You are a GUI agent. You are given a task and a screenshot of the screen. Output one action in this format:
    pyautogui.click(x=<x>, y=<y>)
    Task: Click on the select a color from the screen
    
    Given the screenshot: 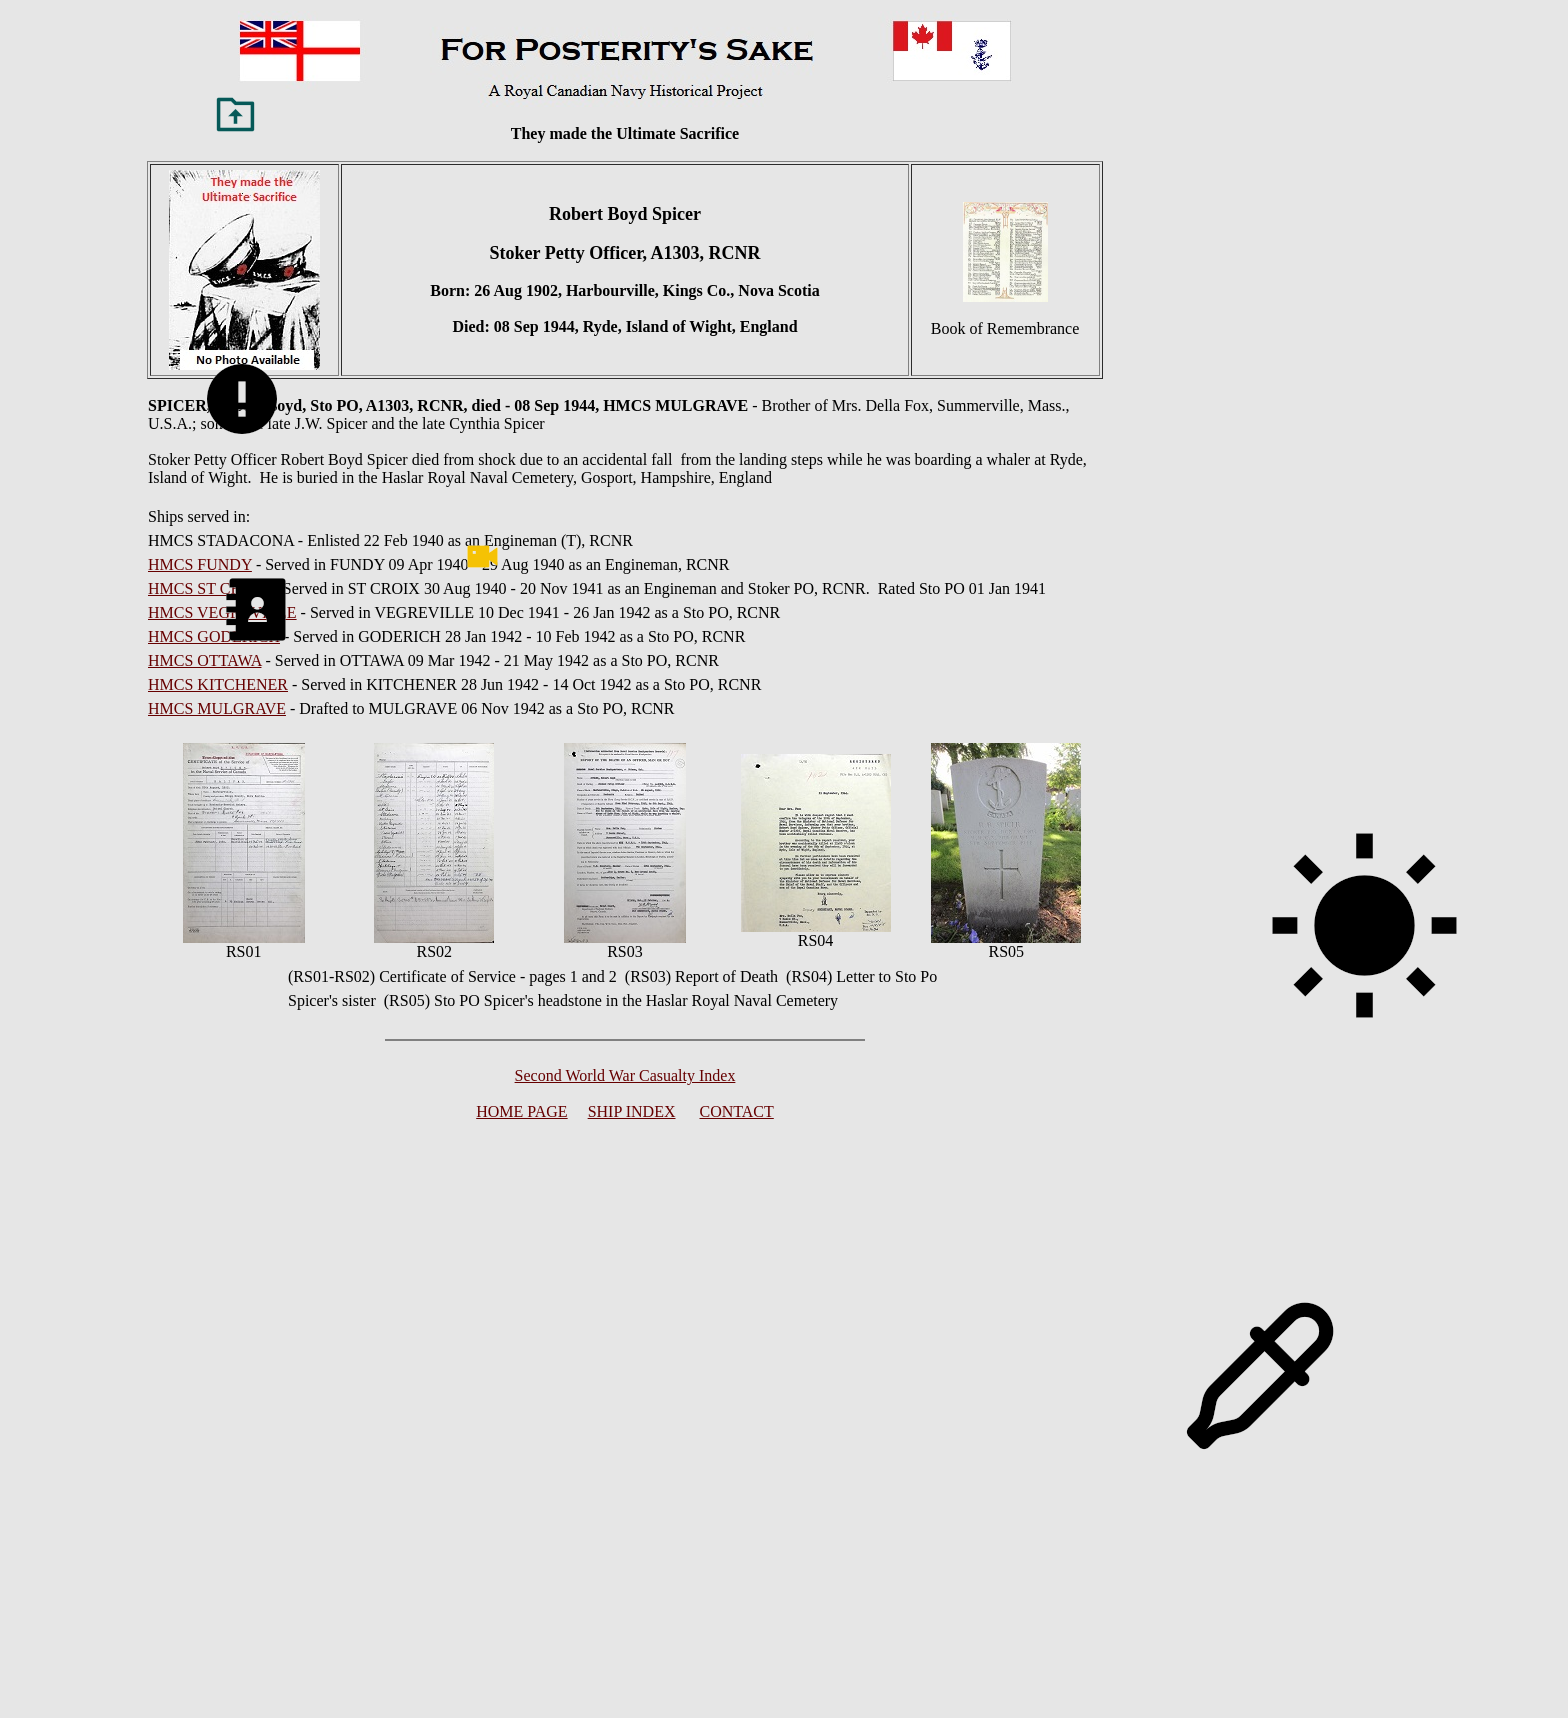 What is the action you would take?
    pyautogui.click(x=1259, y=1376)
    